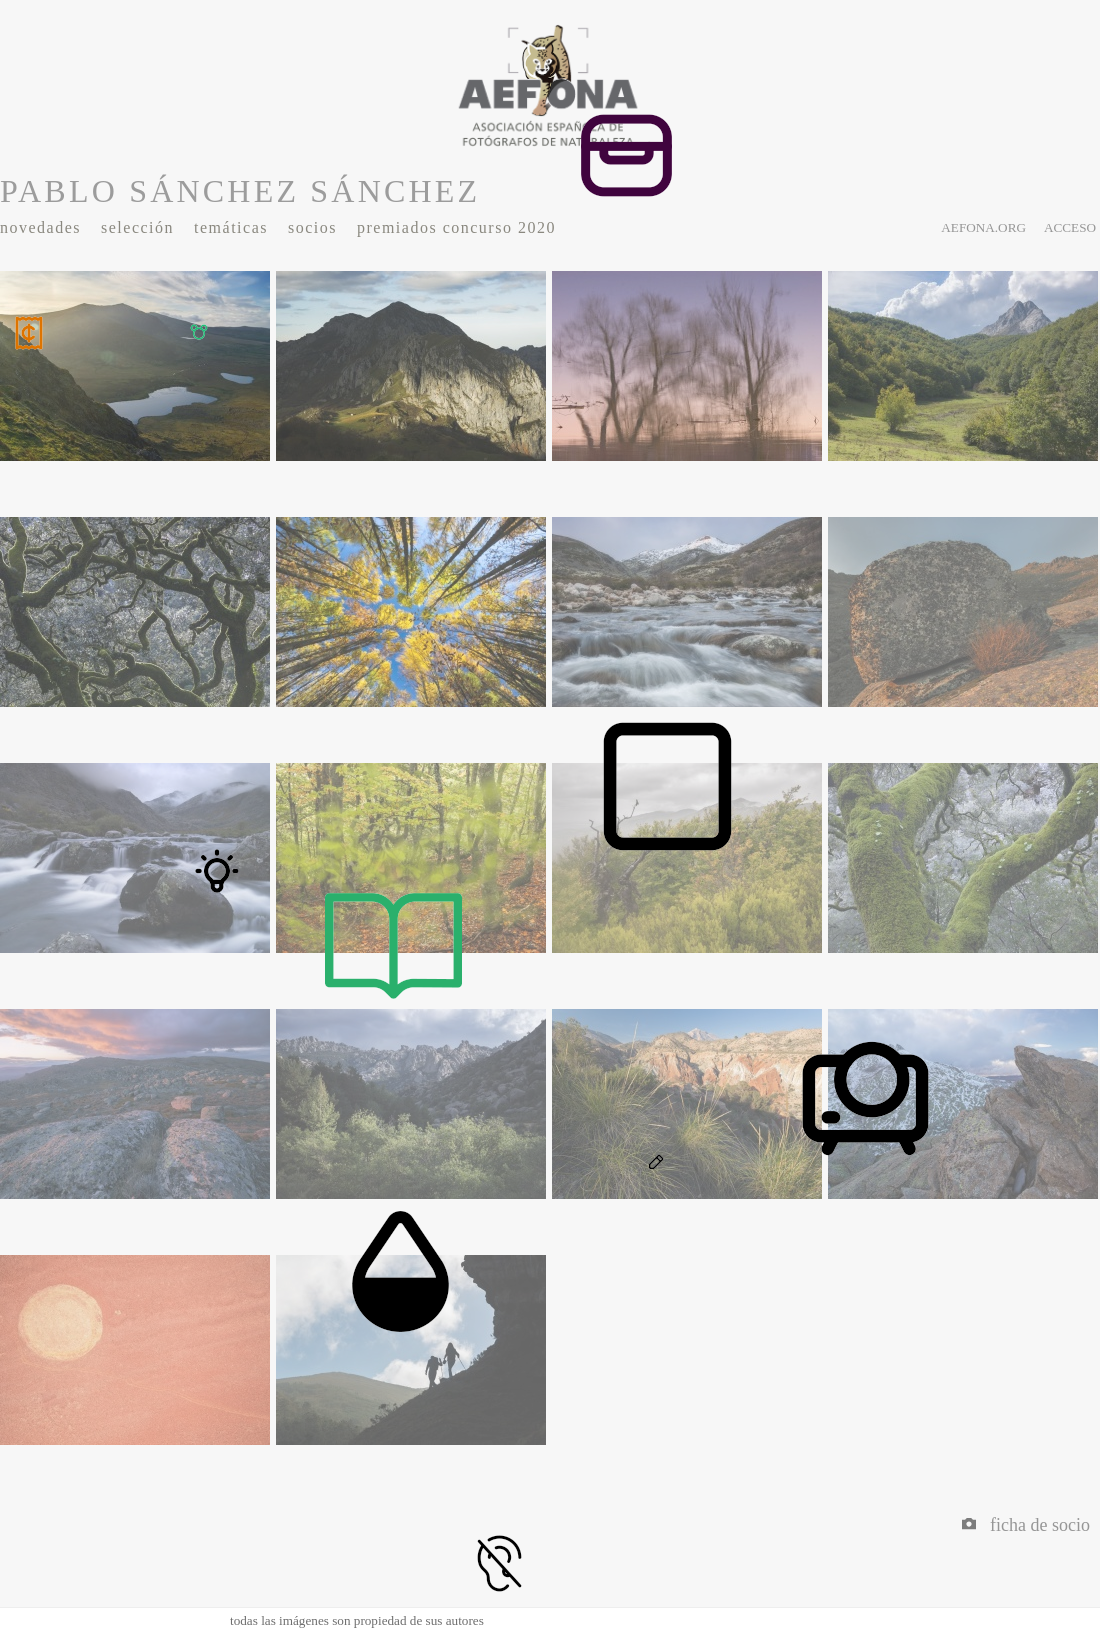 The image size is (1100, 1633). What do you see at coordinates (626, 155) in the screenshot?
I see `airpods case battery or connection status` at bounding box center [626, 155].